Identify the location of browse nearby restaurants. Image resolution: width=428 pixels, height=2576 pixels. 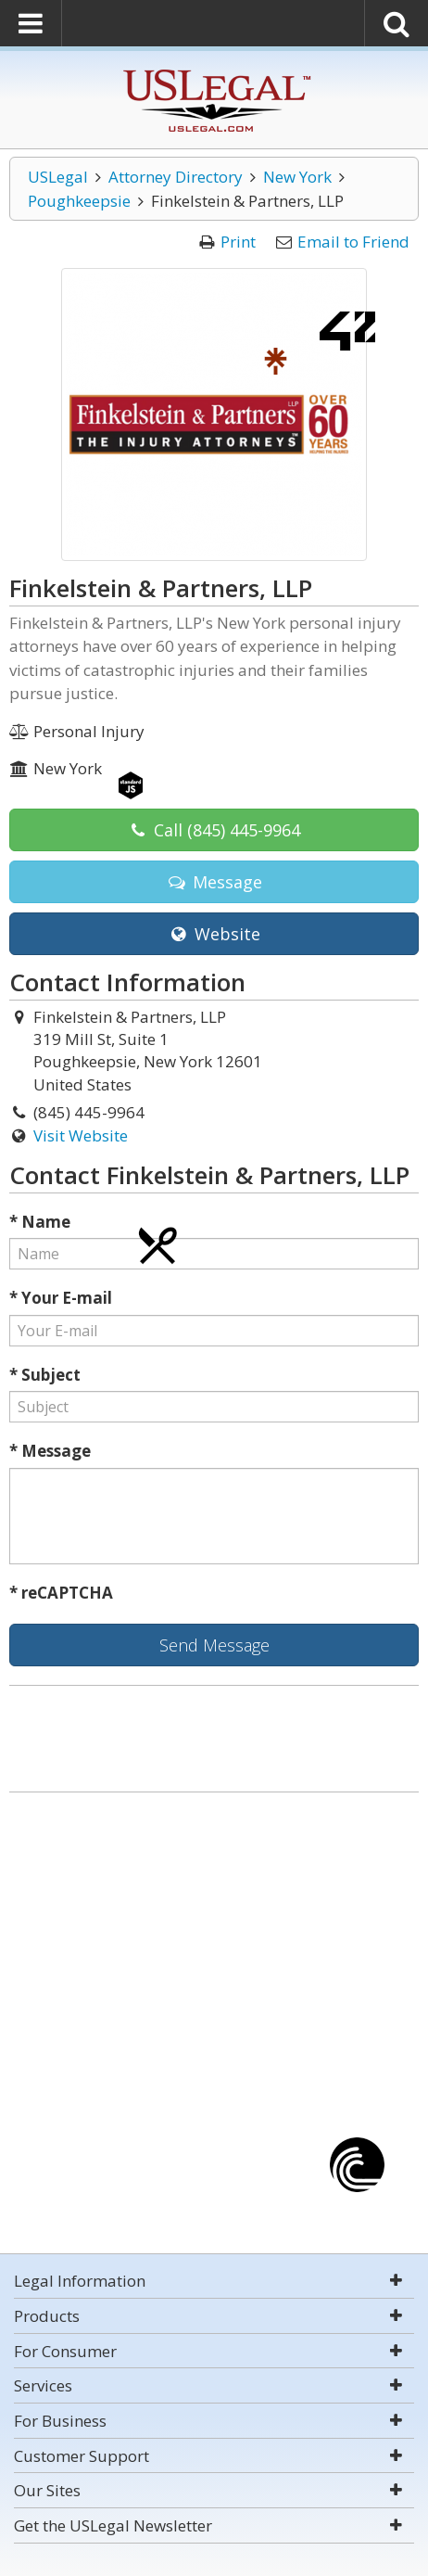
(157, 1244).